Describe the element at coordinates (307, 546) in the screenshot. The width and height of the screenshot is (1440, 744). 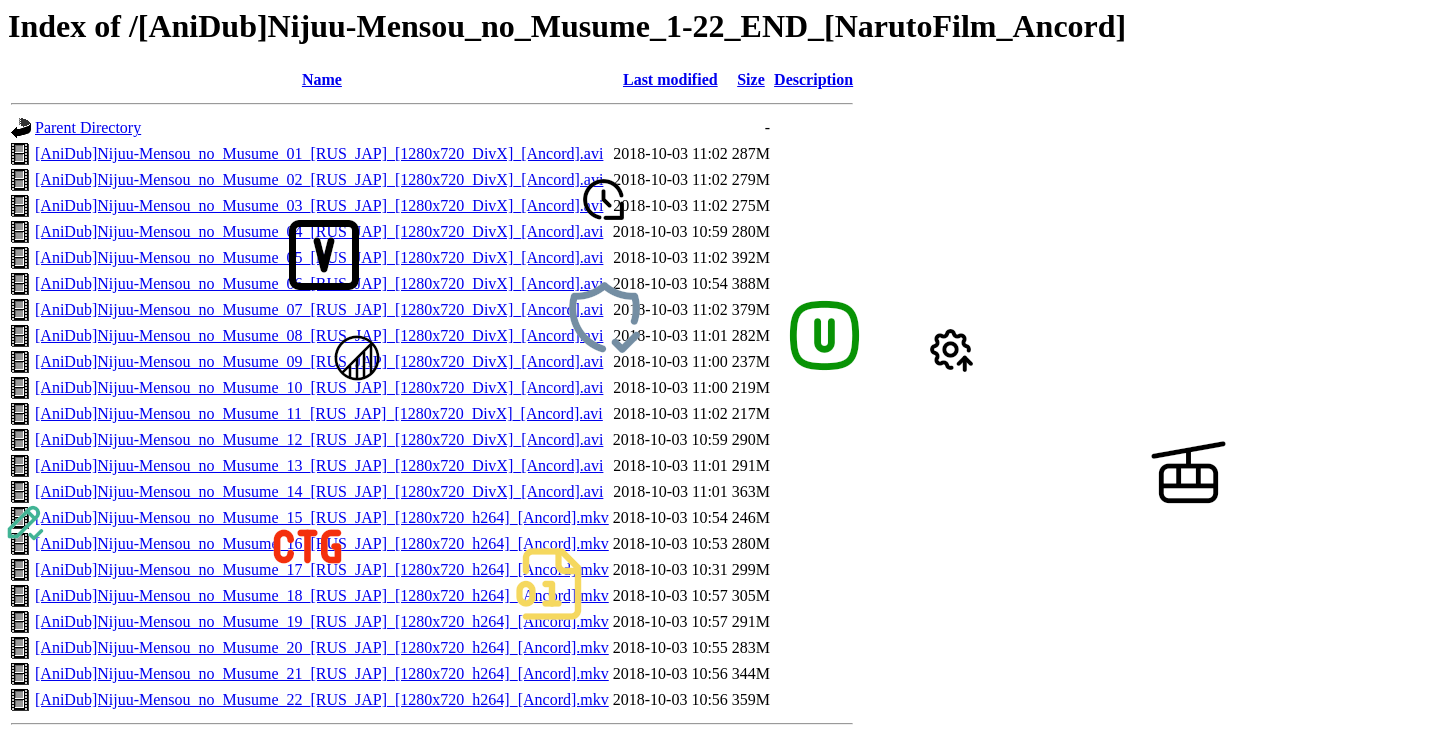
I see `cotangent function in a math or calculator app` at that location.